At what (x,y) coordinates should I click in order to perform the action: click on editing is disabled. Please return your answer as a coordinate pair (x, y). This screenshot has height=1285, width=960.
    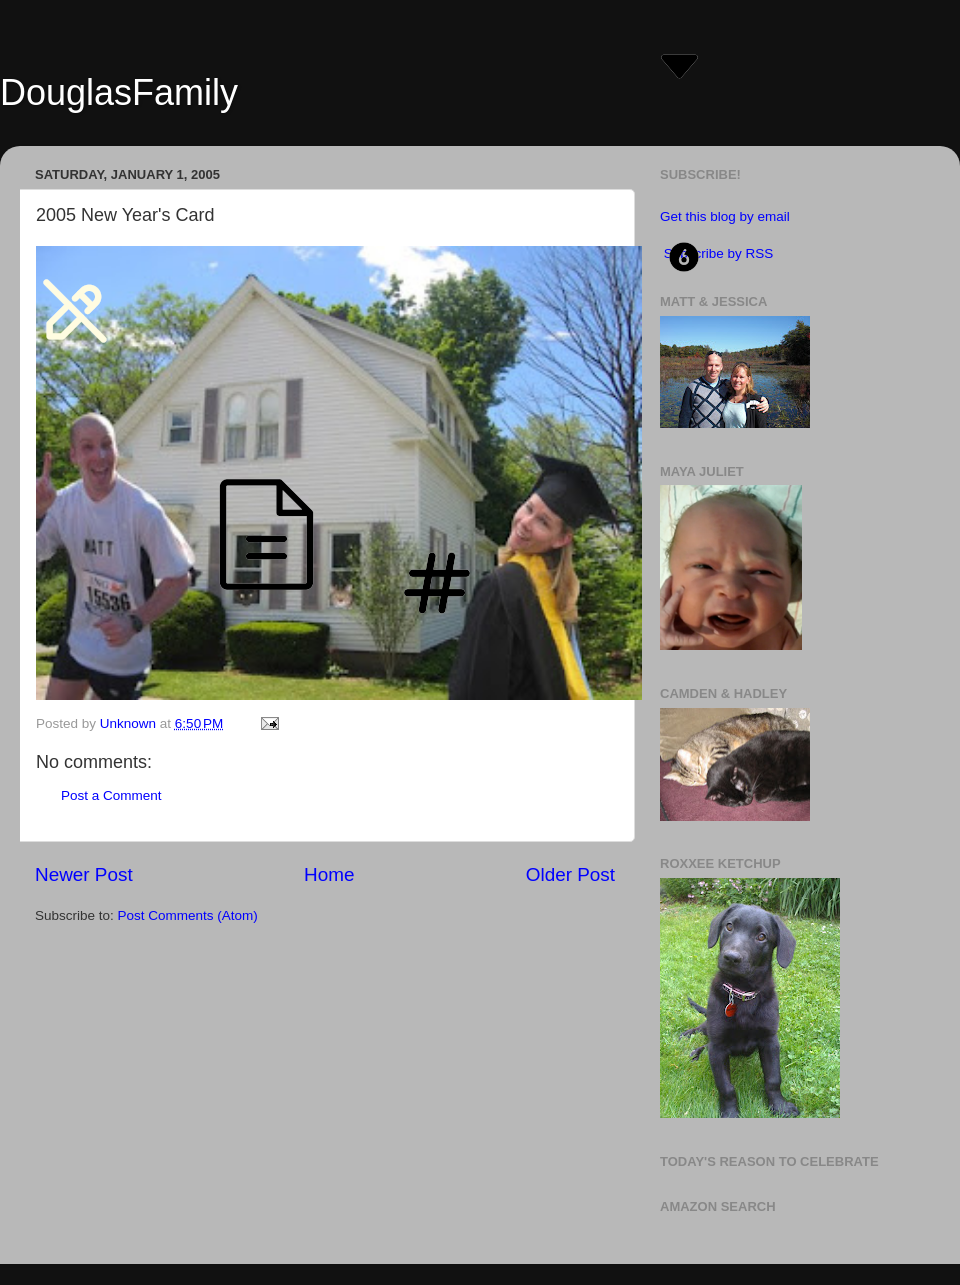
    Looking at the image, I should click on (75, 311).